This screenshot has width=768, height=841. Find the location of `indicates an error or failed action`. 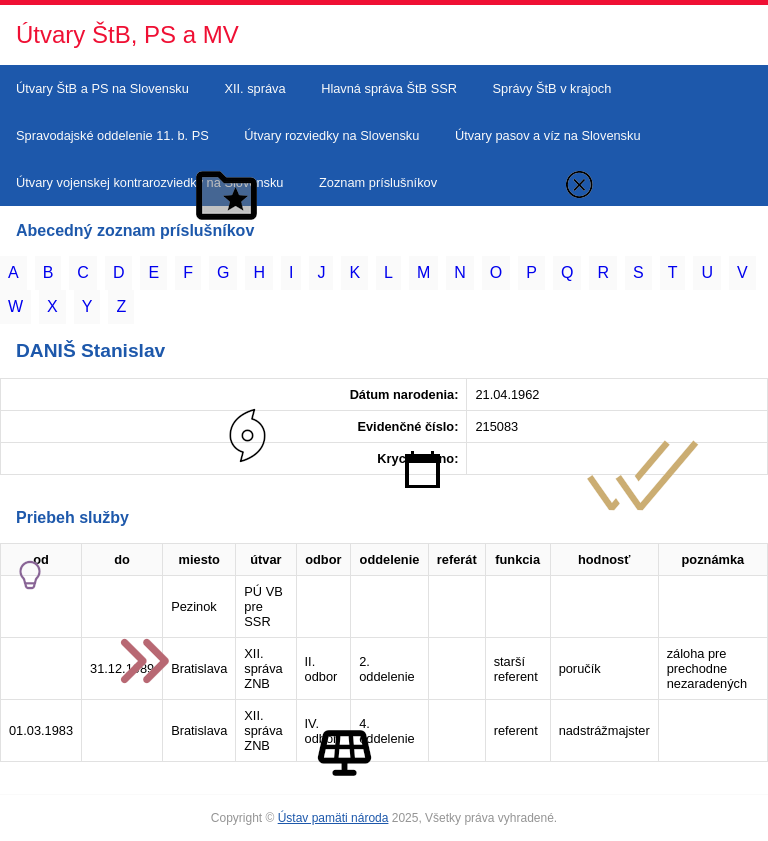

indicates an error or failed action is located at coordinates (579, 184).